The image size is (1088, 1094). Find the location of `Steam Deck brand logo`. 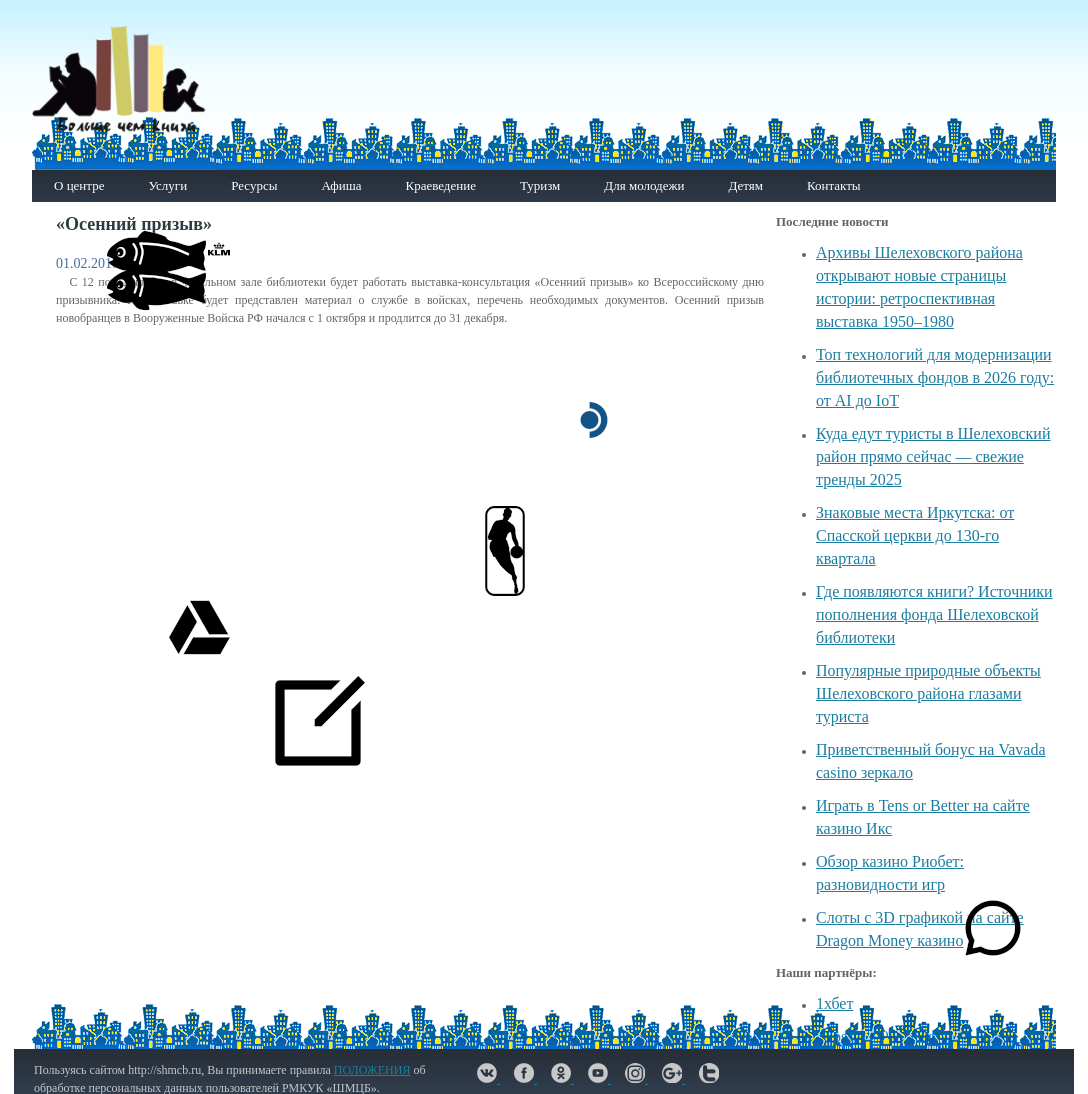

Steam Deck brand logo is located at coordinates (594, 420).